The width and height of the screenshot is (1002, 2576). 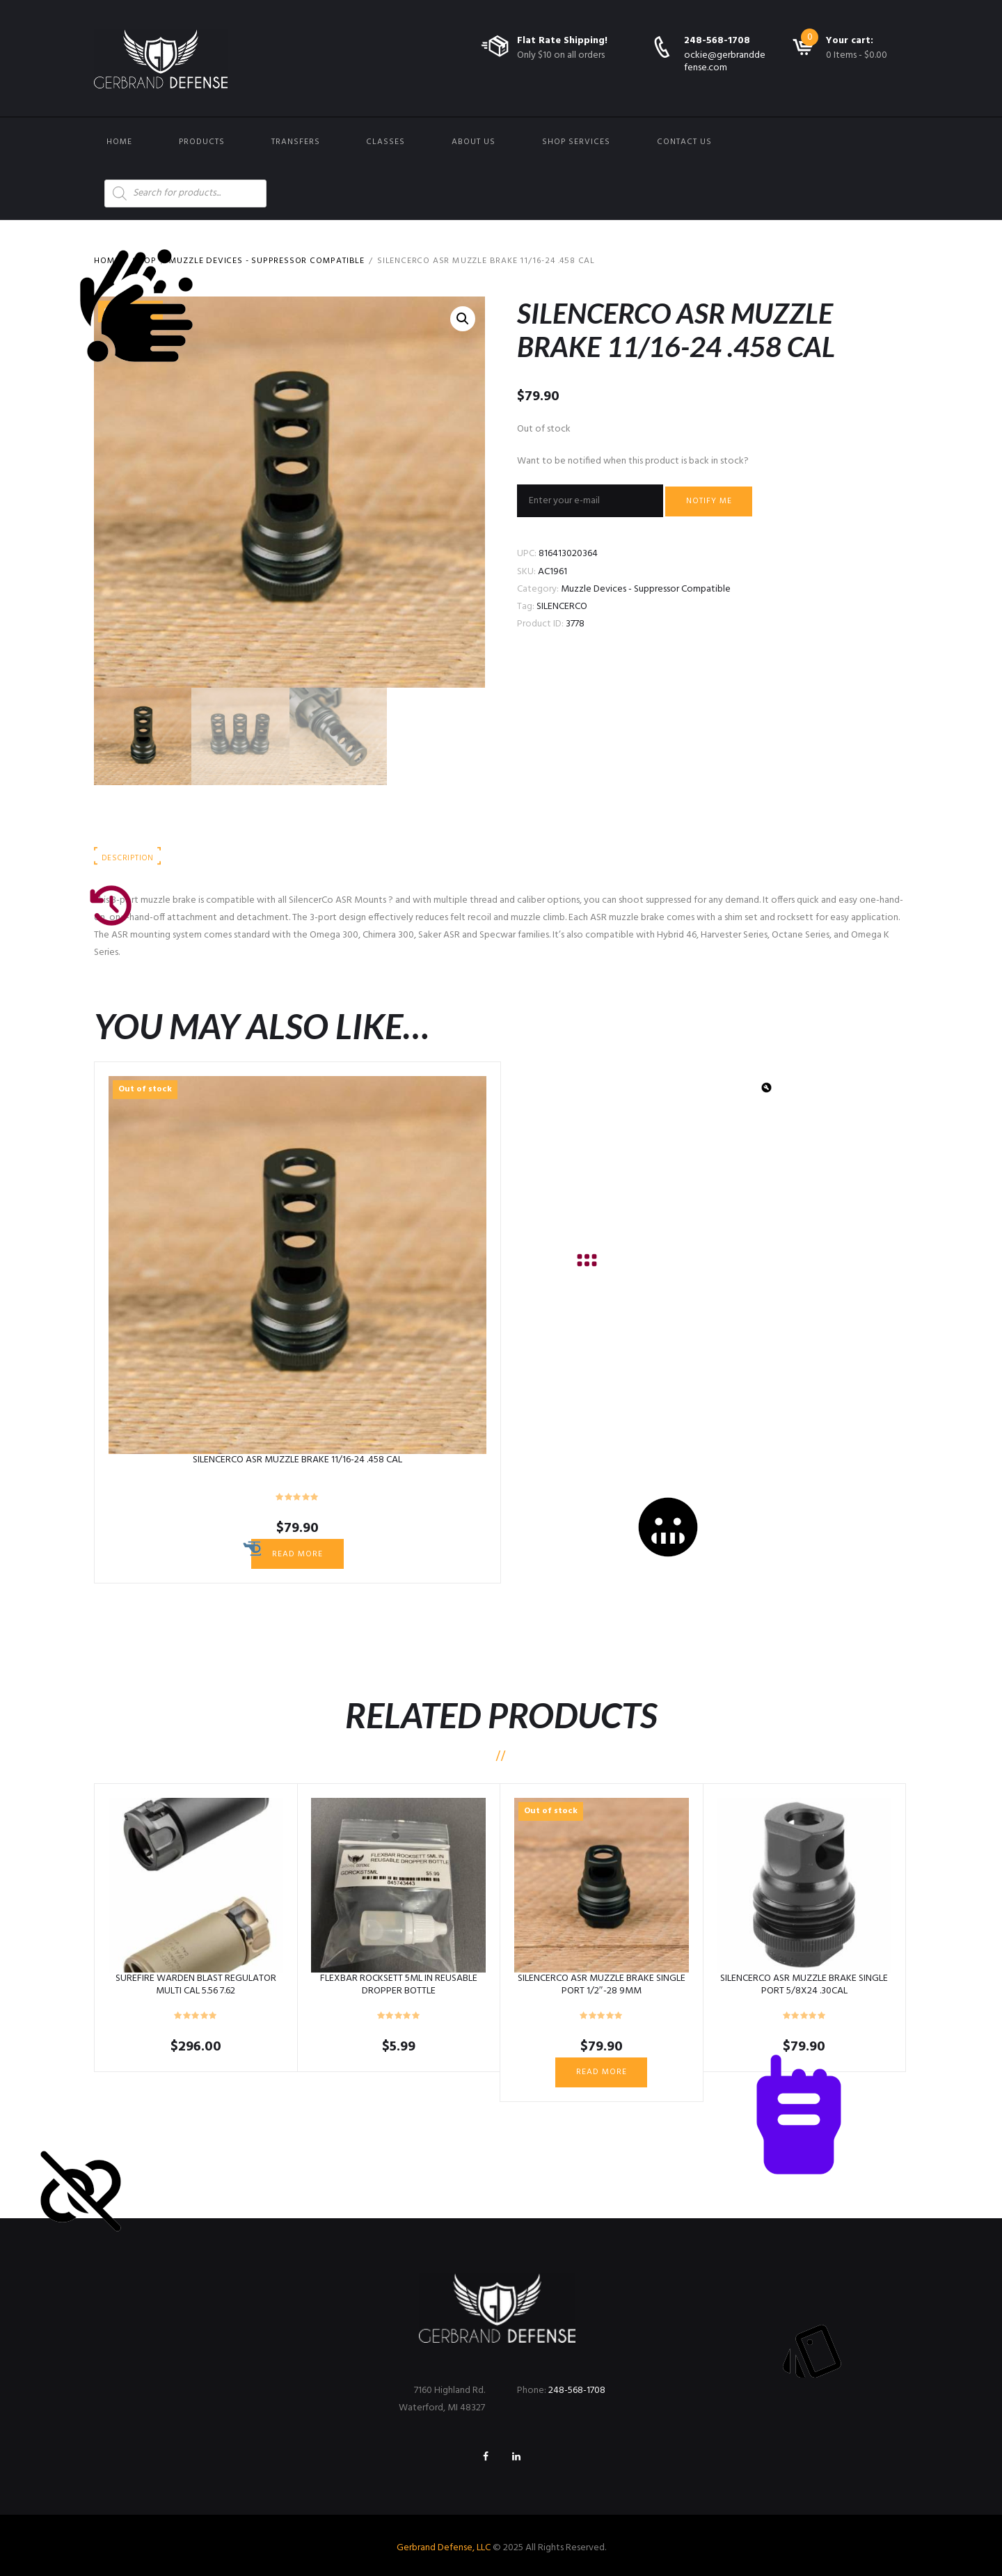 What do you see at coordinates (81, 2191) in the screenshot?
I see `indicates a broken or invalid link` at bounding box center [81, 2191].